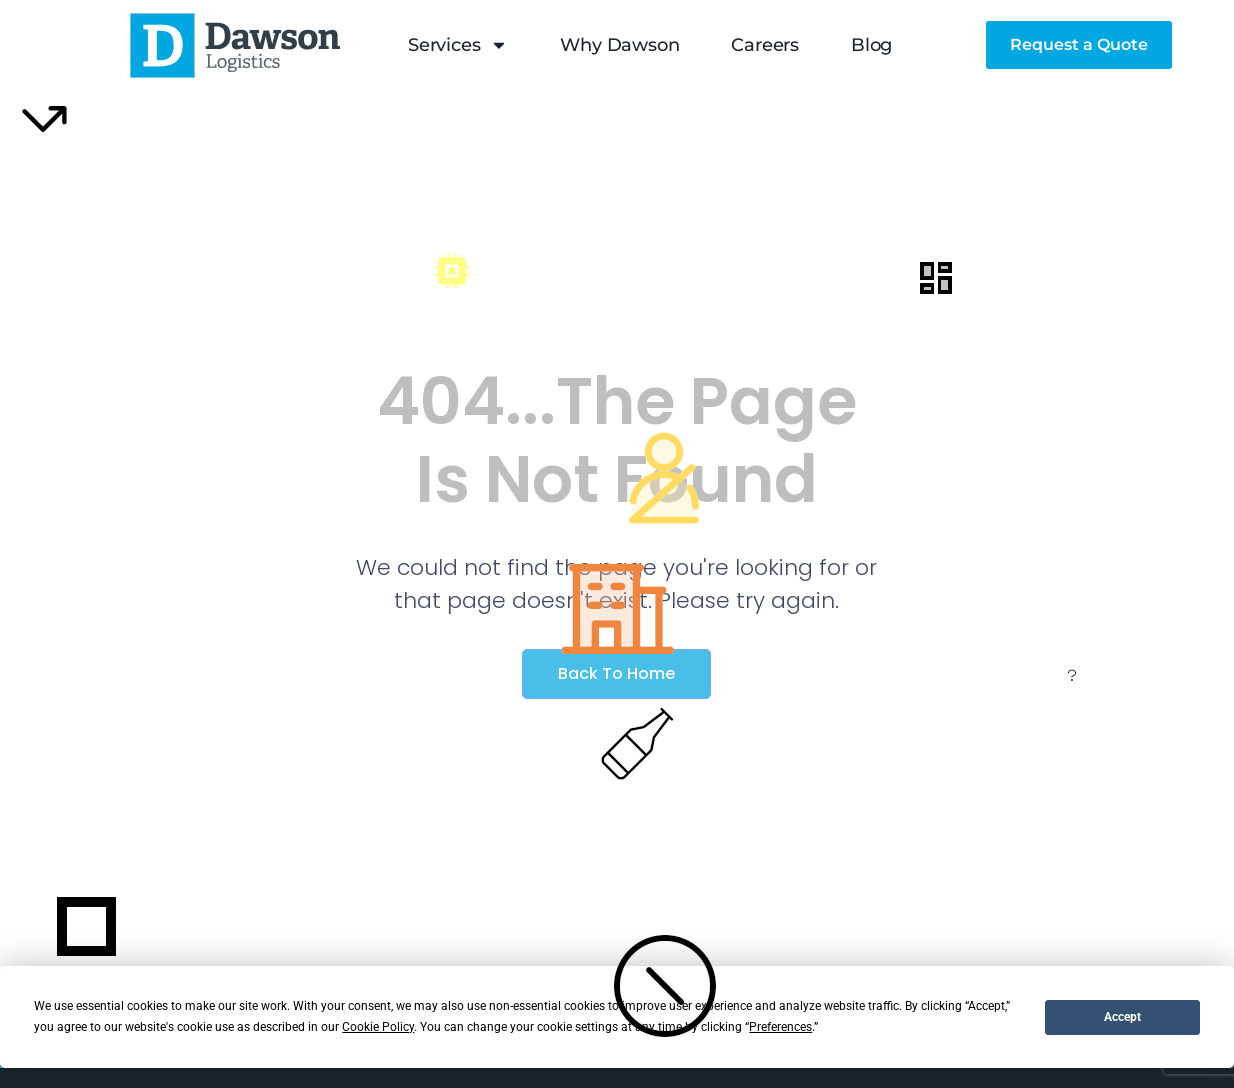  Describe the element at coordinates (86, 926) in the screenshot. I see `stop media playback` at that location.